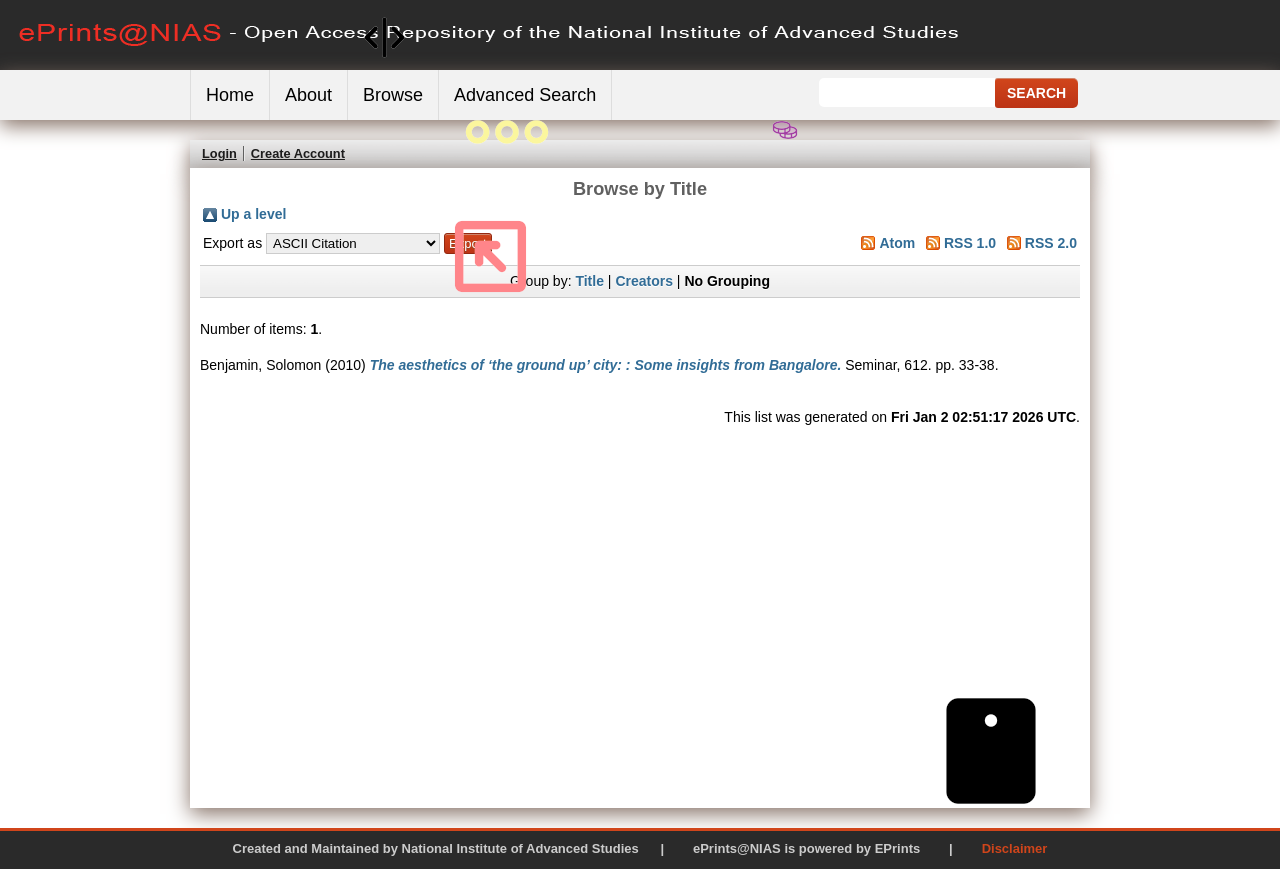 This screenshot has height=869, width=1280. I want to click on navigate to previous screen or section, so click(490, 256).